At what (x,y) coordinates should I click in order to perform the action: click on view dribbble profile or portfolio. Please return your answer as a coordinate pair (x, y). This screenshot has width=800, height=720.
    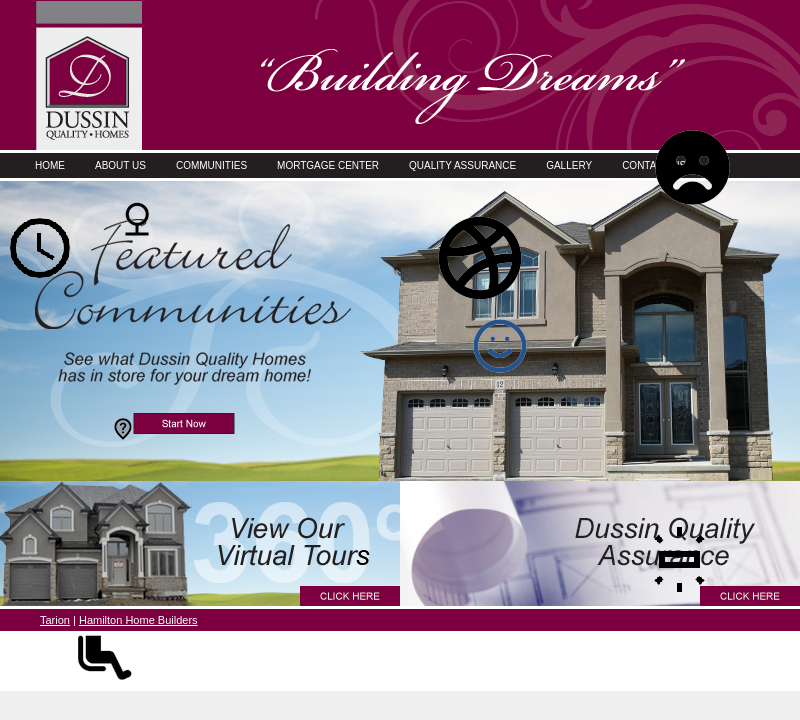
    Looking at the image, I should click on (480, 258).